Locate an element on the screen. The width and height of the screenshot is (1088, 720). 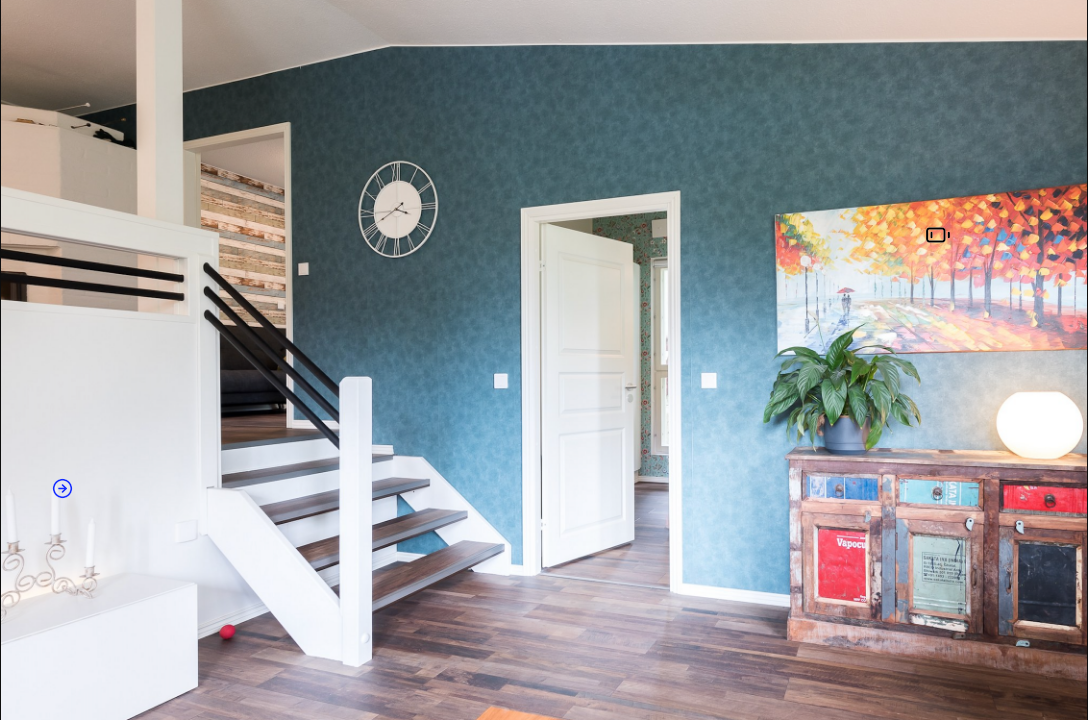
indicates low battery level is located at coordinates (938, 235).